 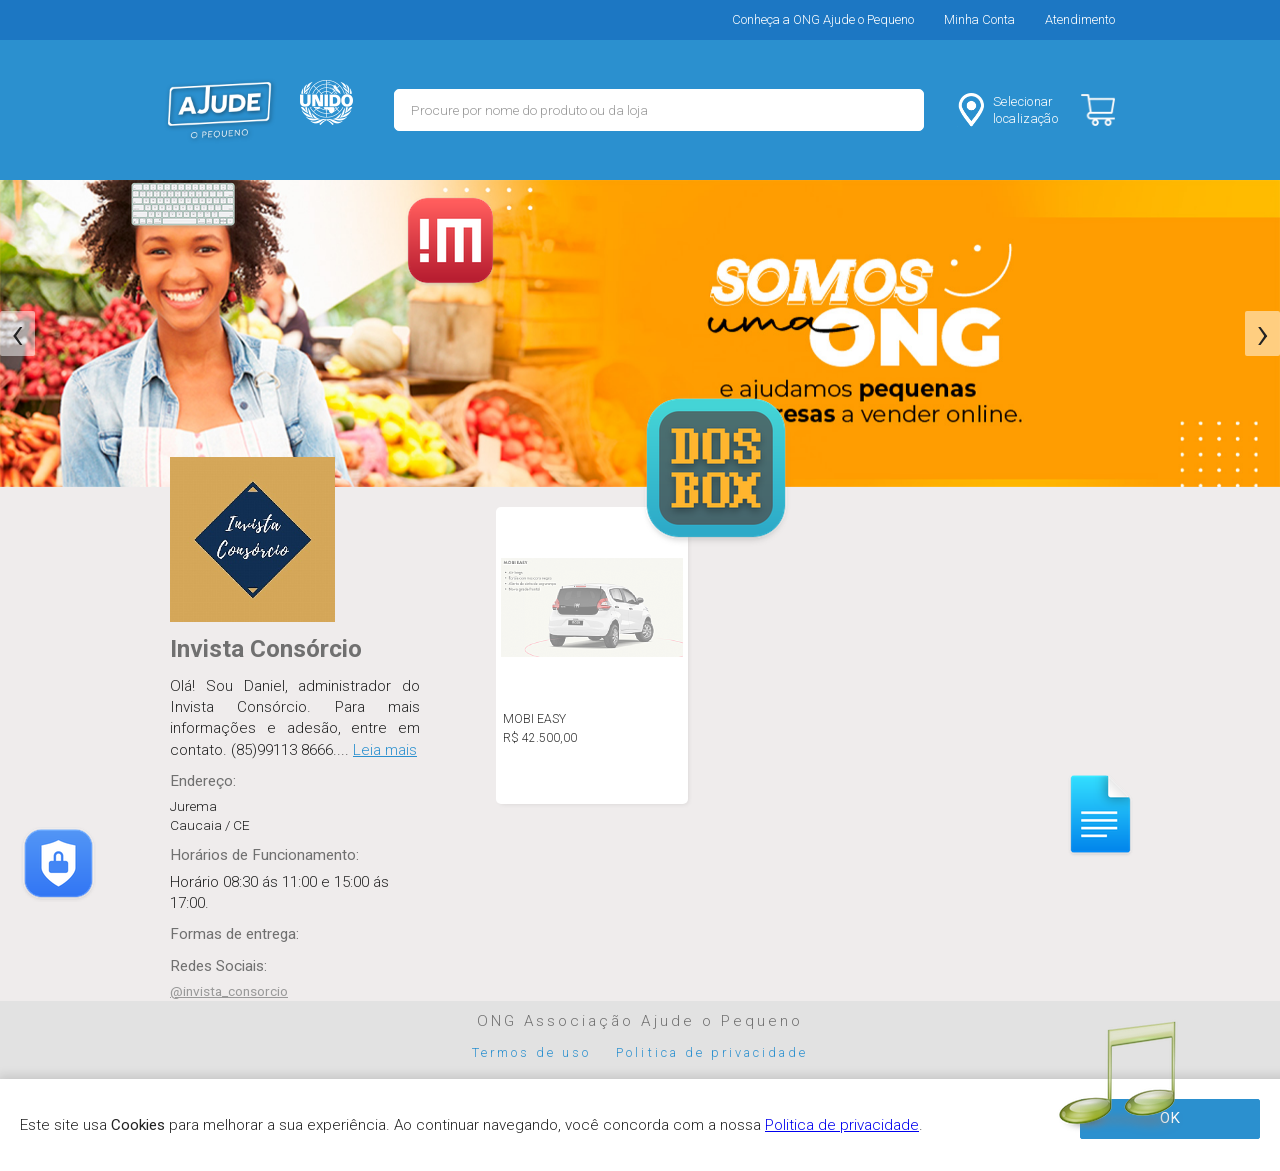 I want to click on connect a bluetooth keyboard, so click(x=183, y=204).